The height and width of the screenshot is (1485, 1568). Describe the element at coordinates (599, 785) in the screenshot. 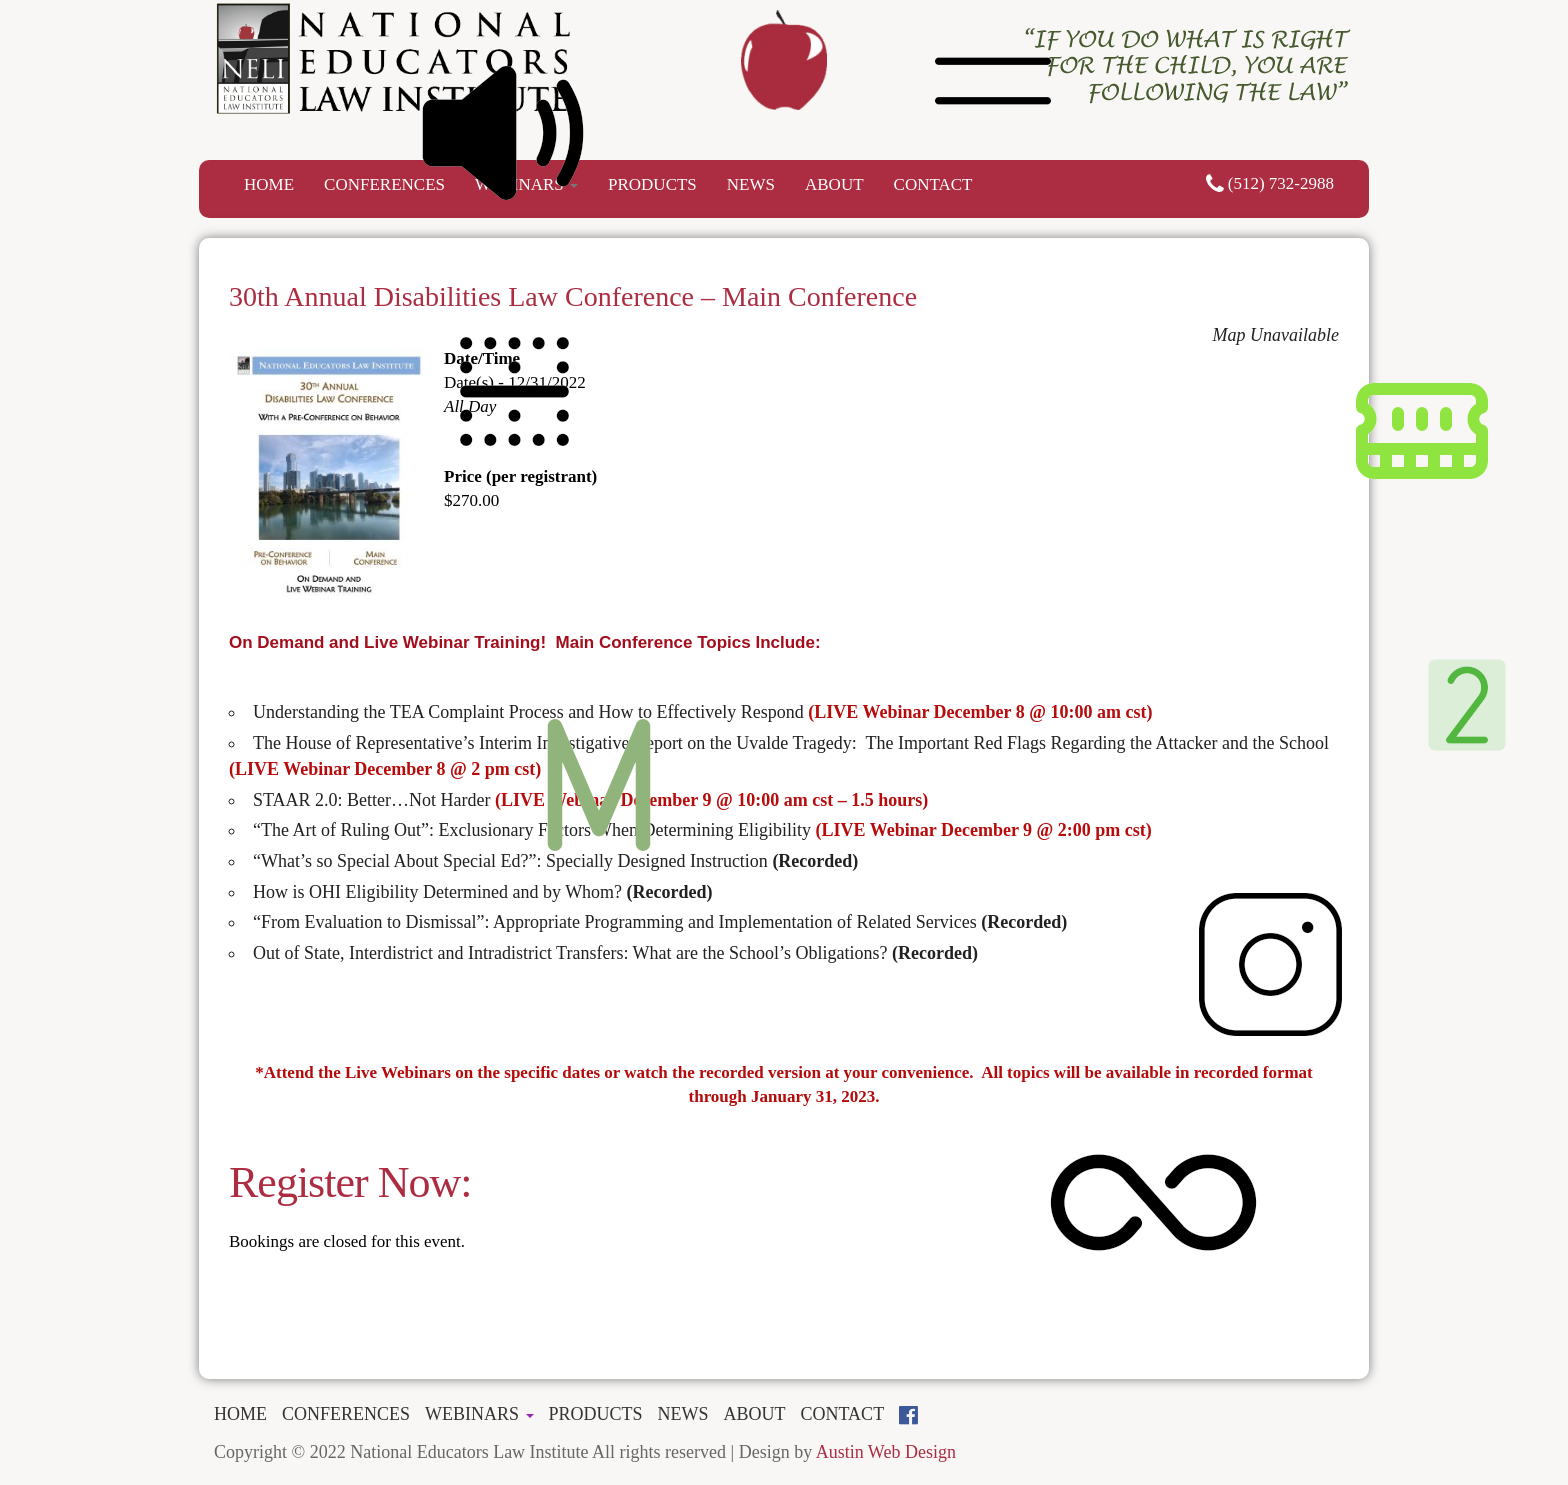

I see `indicates a label or category starting with "M"` at that location.